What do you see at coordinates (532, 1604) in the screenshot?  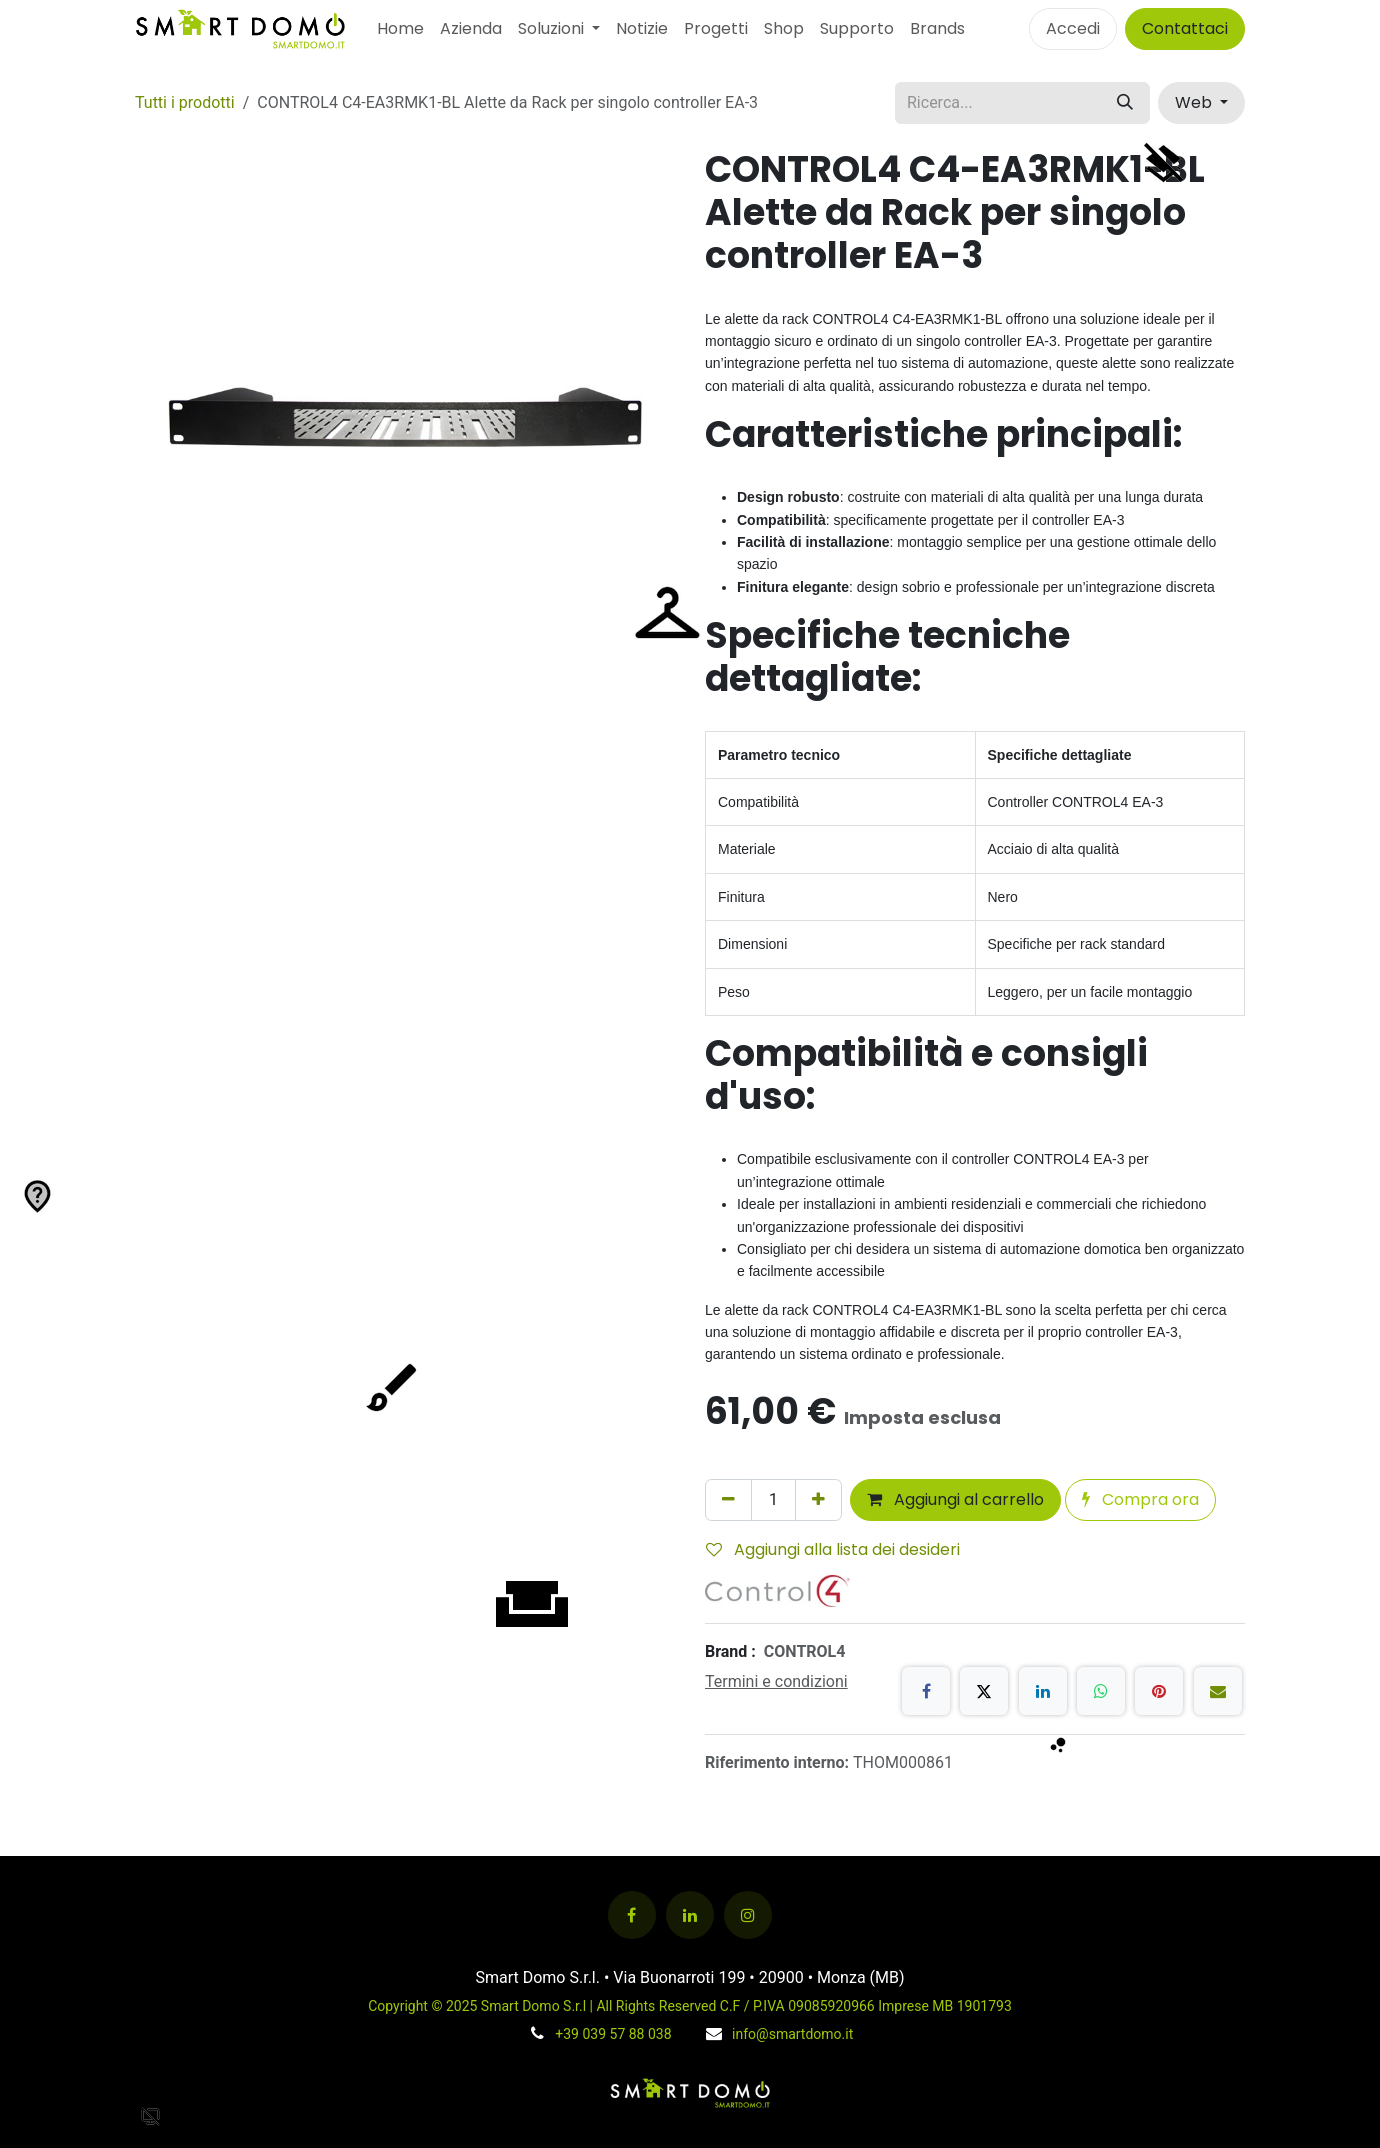 I see `view weekend or leisure activities` at bounding box center [532, 1604].